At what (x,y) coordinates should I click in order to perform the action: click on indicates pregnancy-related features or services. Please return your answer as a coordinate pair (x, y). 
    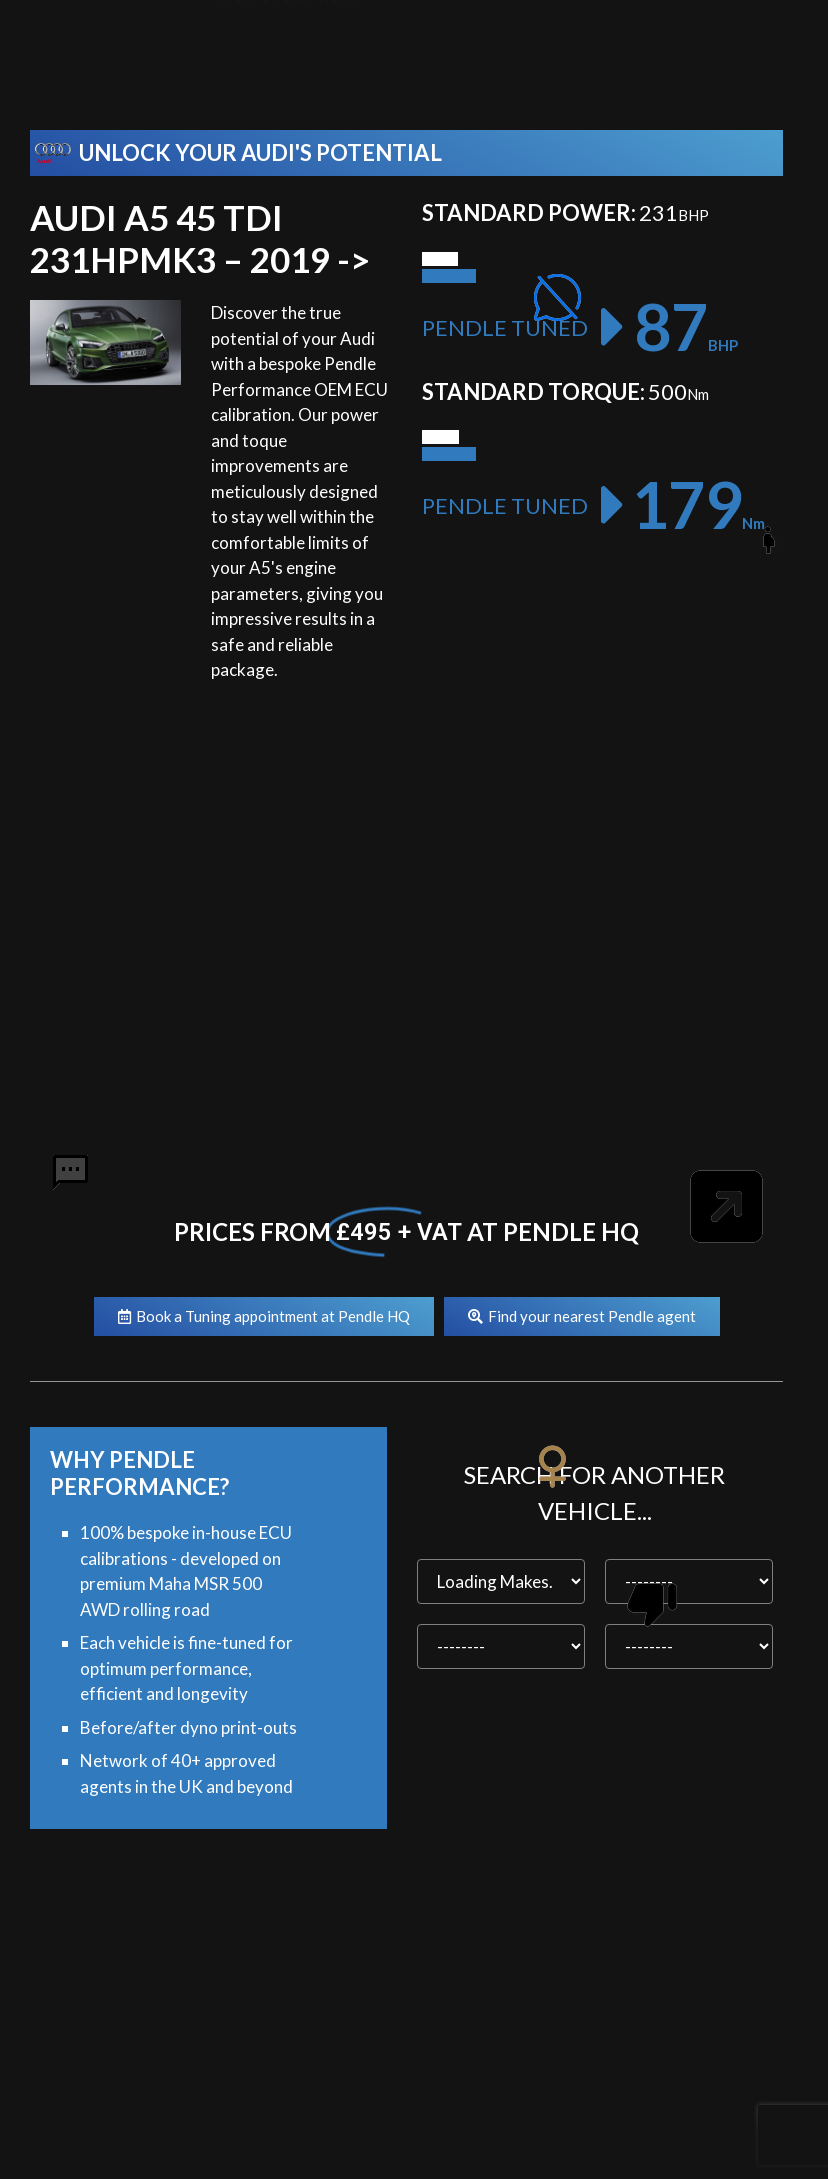
    Looking at the image, I should click on (769, 540).